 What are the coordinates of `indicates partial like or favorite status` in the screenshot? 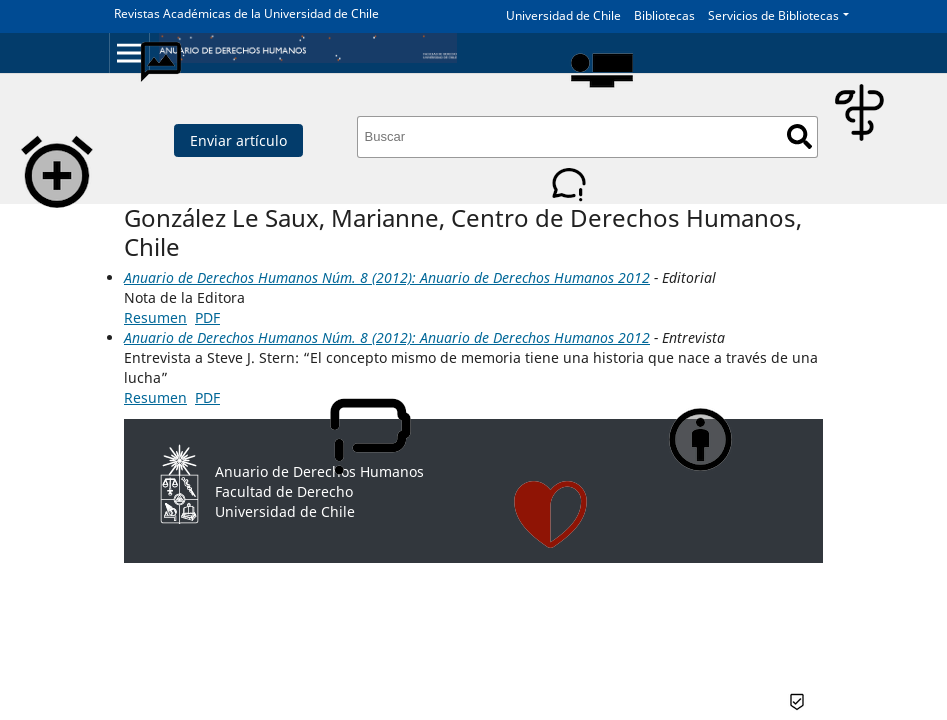 It's located at (550, 514).